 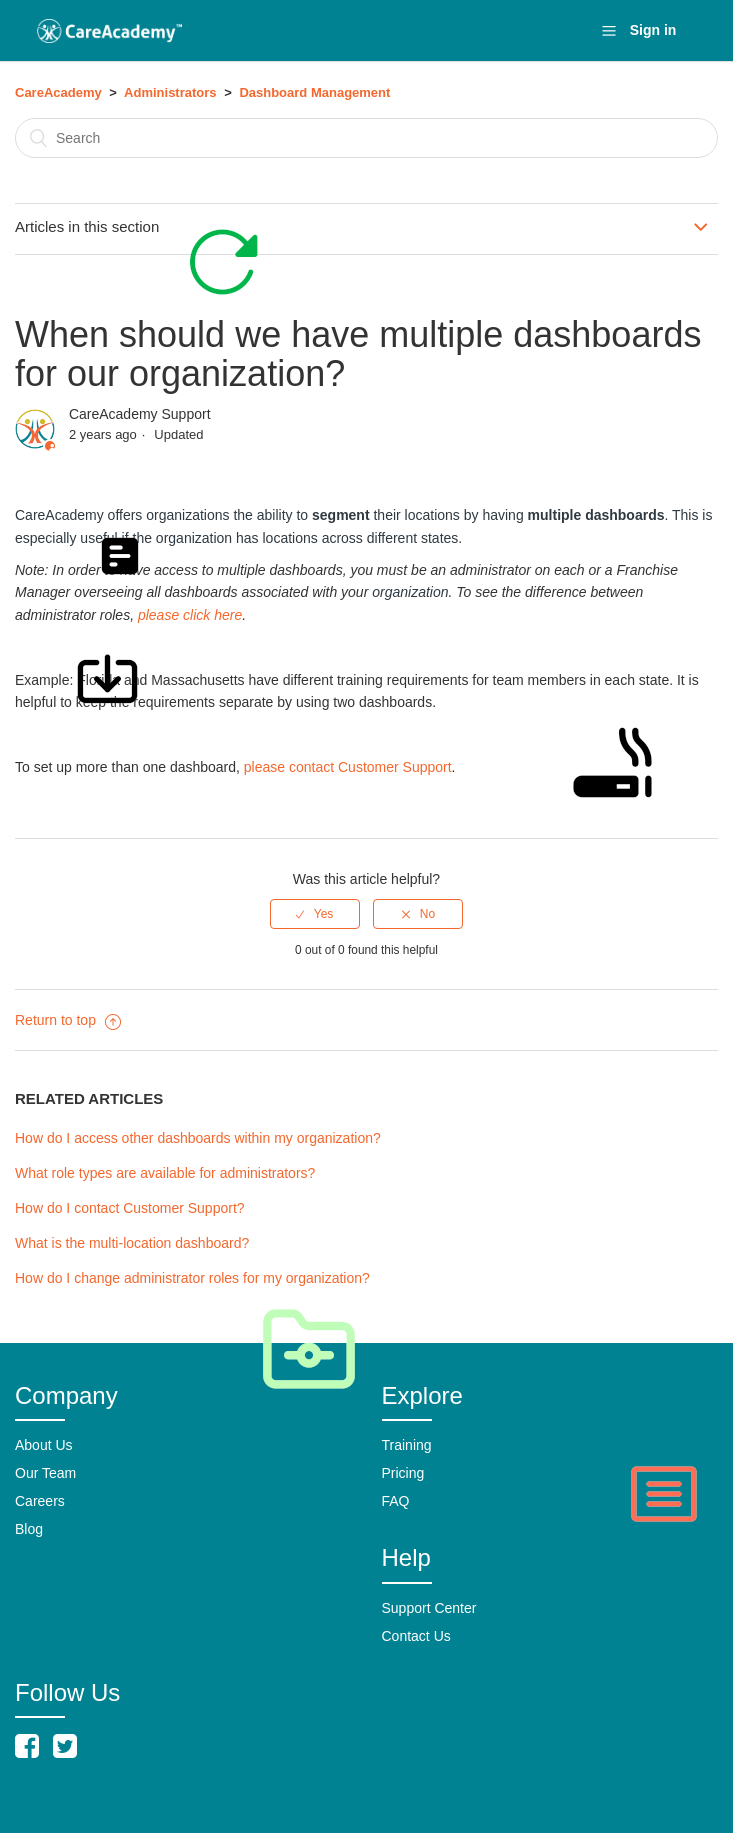 I want to click on import a file or data into the app, so click(x=107, y=681).